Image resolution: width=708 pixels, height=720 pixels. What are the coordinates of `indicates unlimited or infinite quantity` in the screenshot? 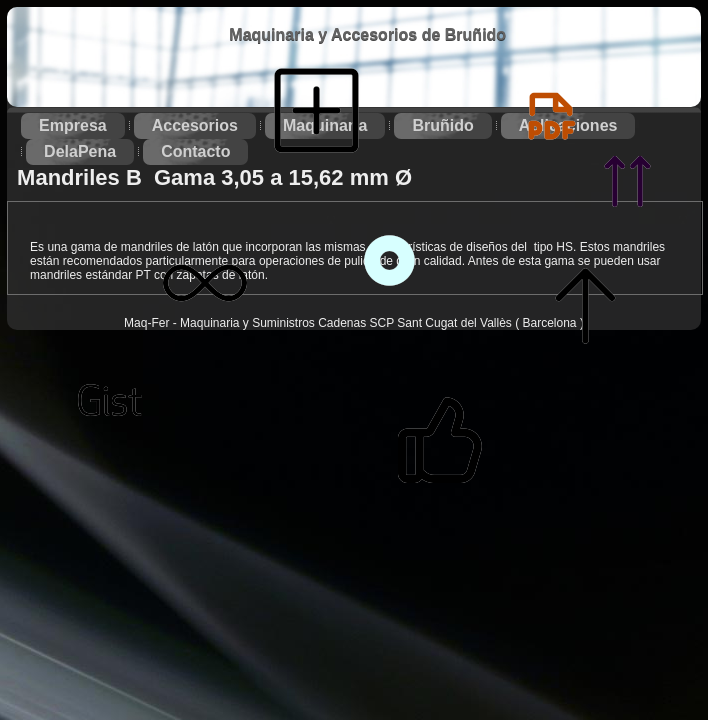 It's located at (205, 282).